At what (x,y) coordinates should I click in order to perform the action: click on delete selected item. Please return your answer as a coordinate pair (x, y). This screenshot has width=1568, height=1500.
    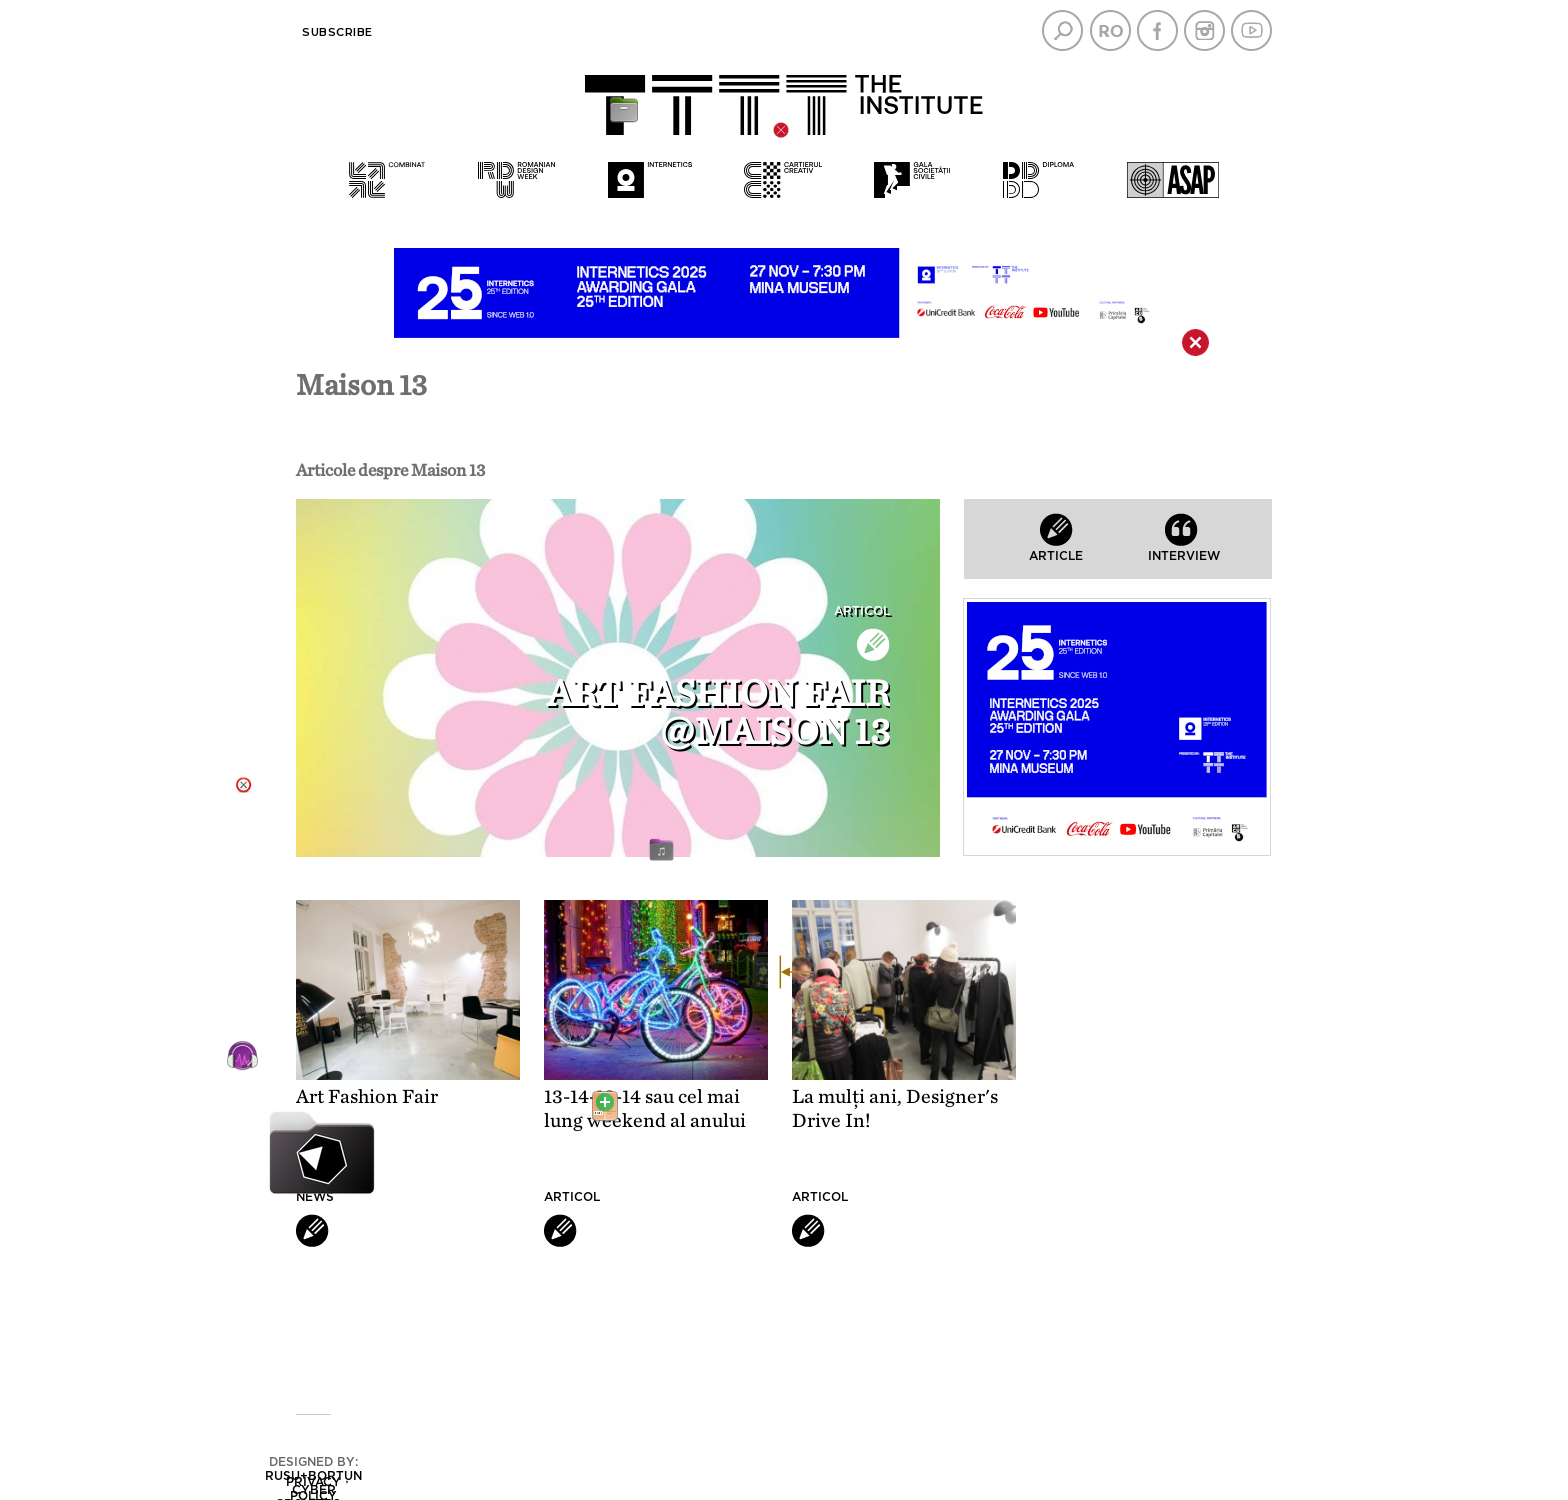
    Looking at the image, I should click on (244, 785).